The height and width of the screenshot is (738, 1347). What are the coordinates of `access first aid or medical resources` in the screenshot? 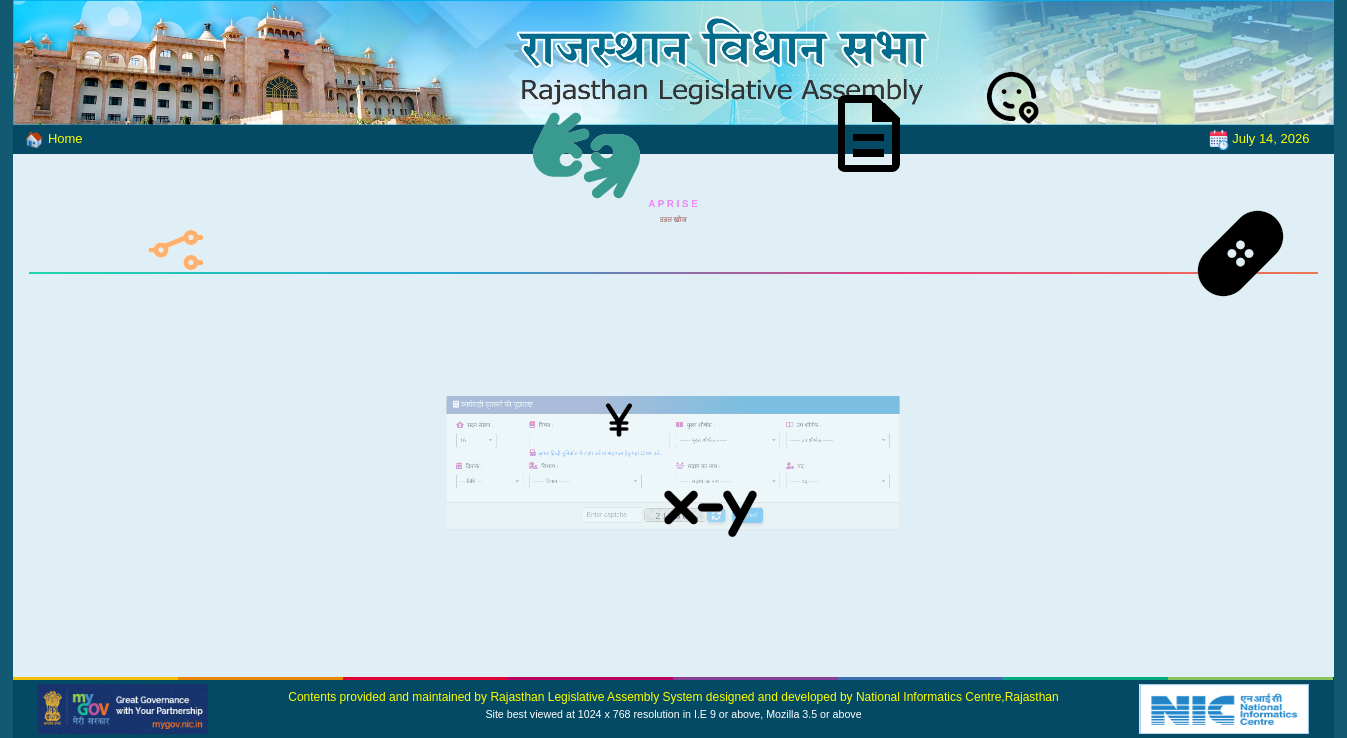 It's located at (1240, 253).